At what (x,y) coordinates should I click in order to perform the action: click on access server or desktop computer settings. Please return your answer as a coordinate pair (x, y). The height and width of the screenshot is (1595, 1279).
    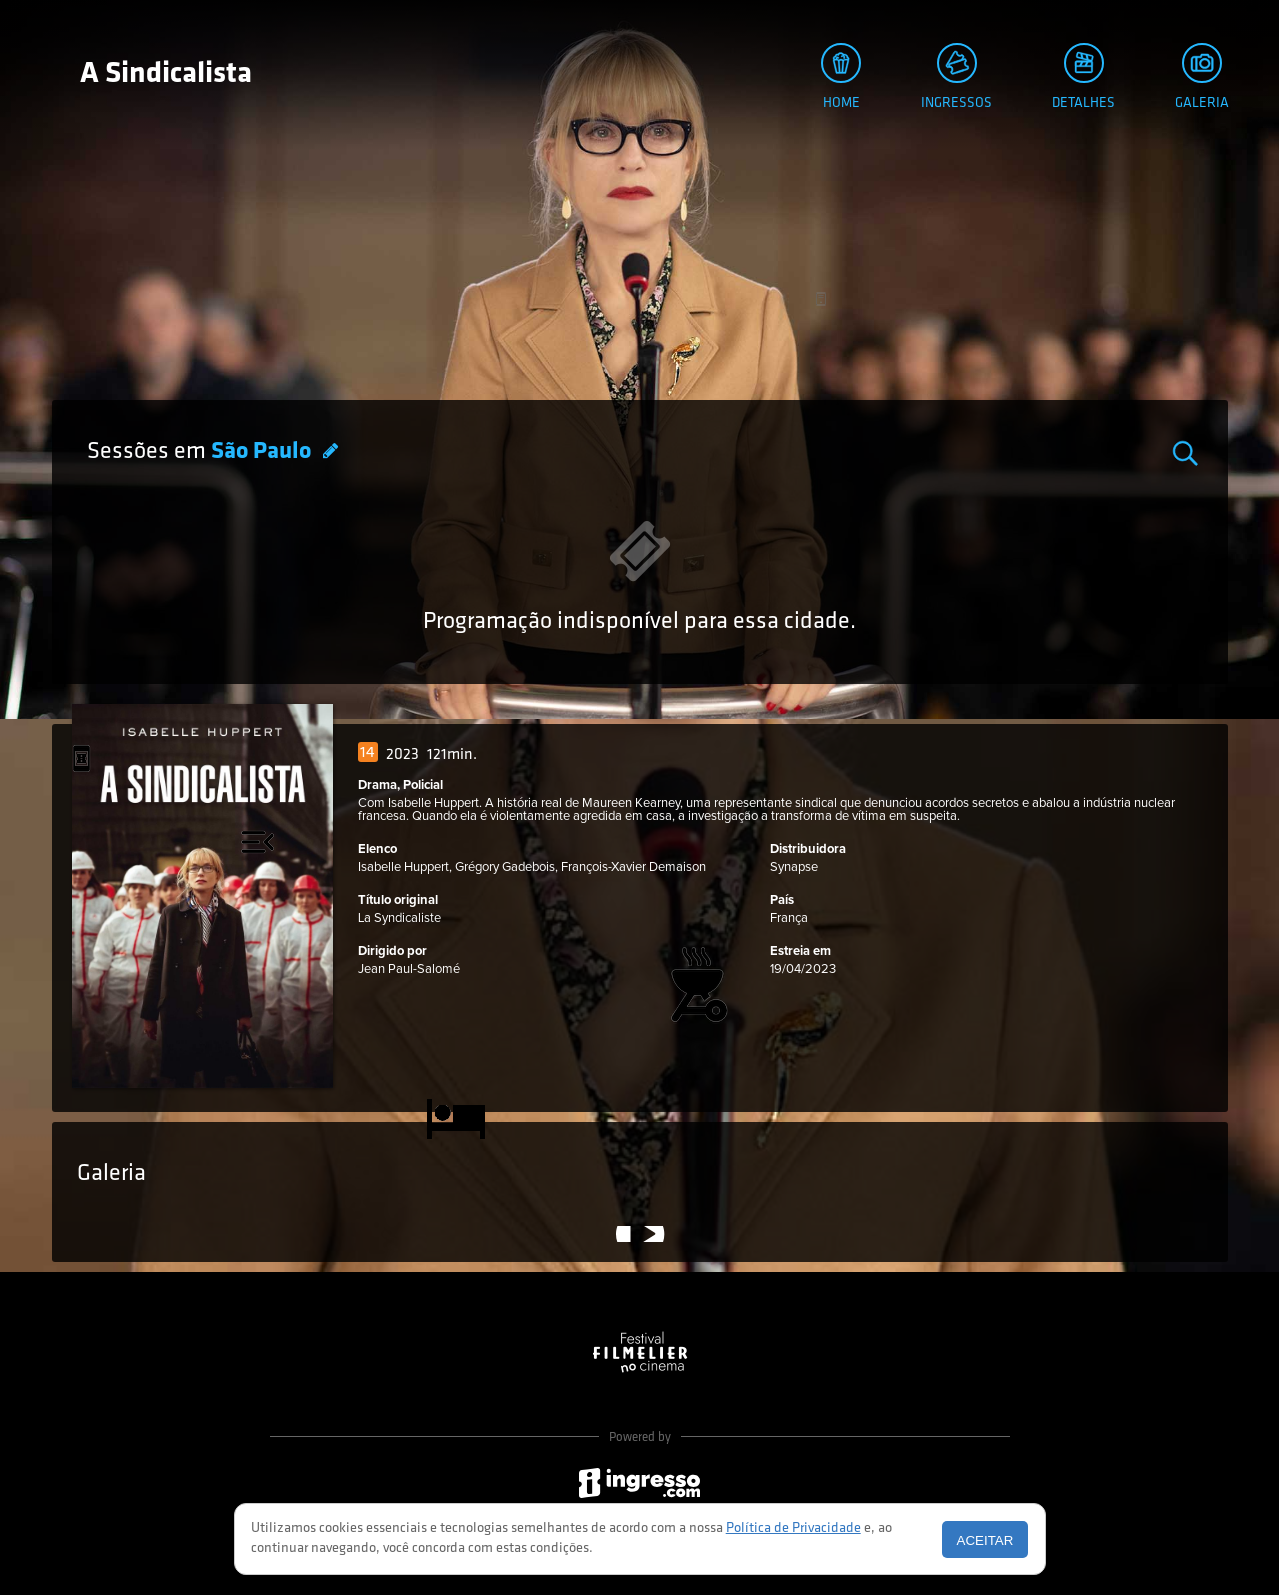
    Looking at the image, I should click on (821, 299).